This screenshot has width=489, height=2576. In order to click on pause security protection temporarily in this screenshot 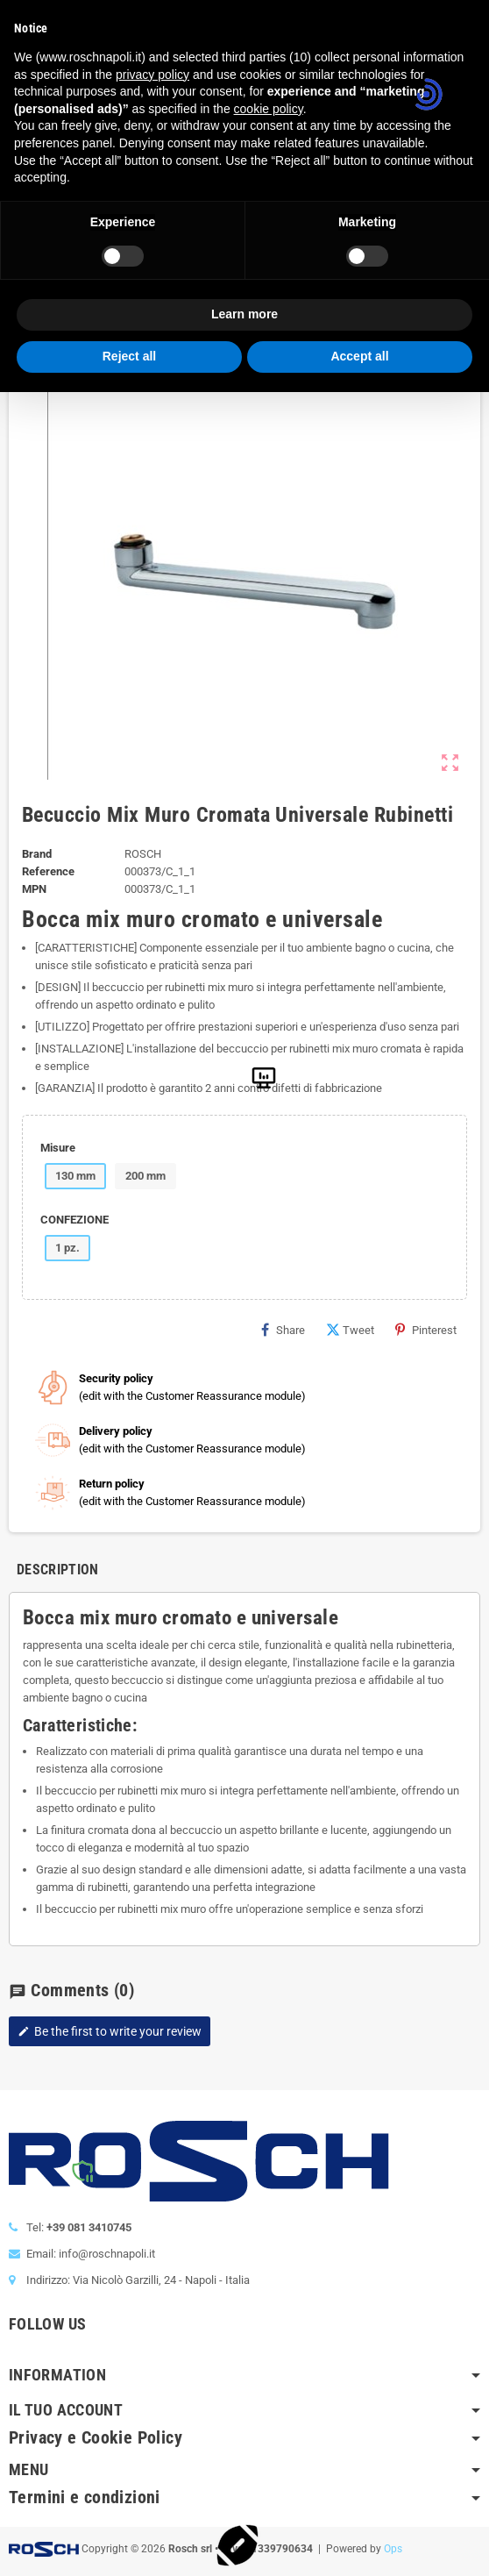, I will do `click(82, 2171)`.